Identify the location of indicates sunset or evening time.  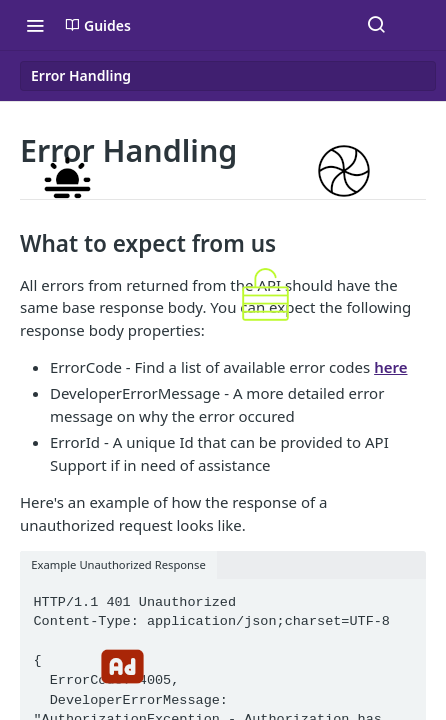
(67, 177).